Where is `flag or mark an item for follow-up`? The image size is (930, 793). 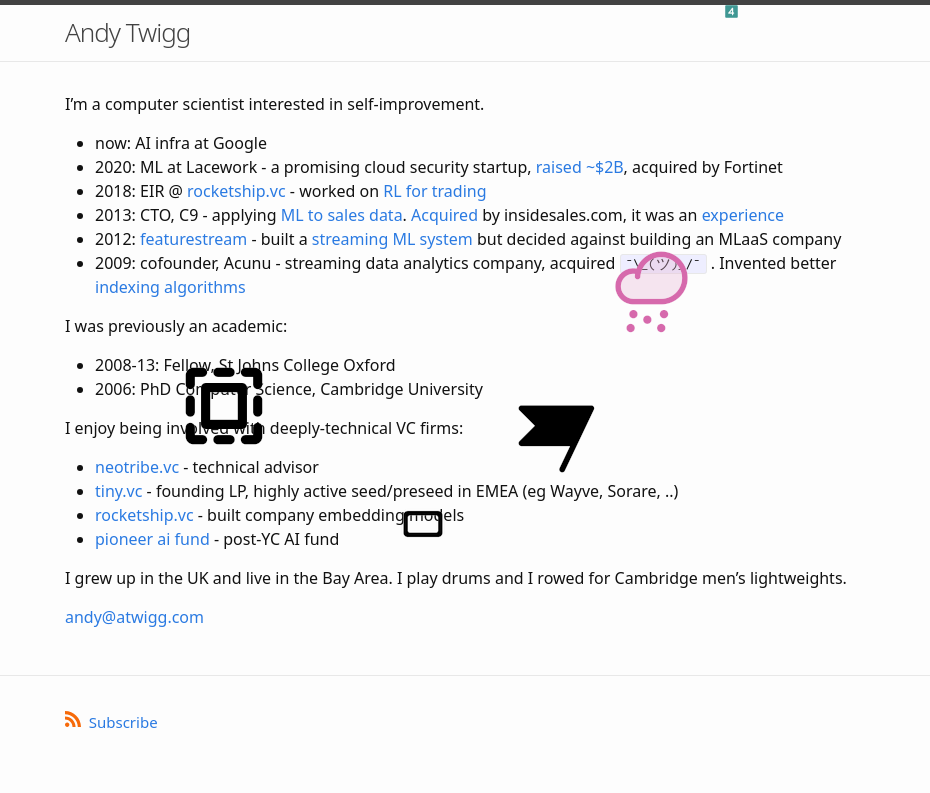
flag or mark an item for follow-up is located at coordinates (553, 434).